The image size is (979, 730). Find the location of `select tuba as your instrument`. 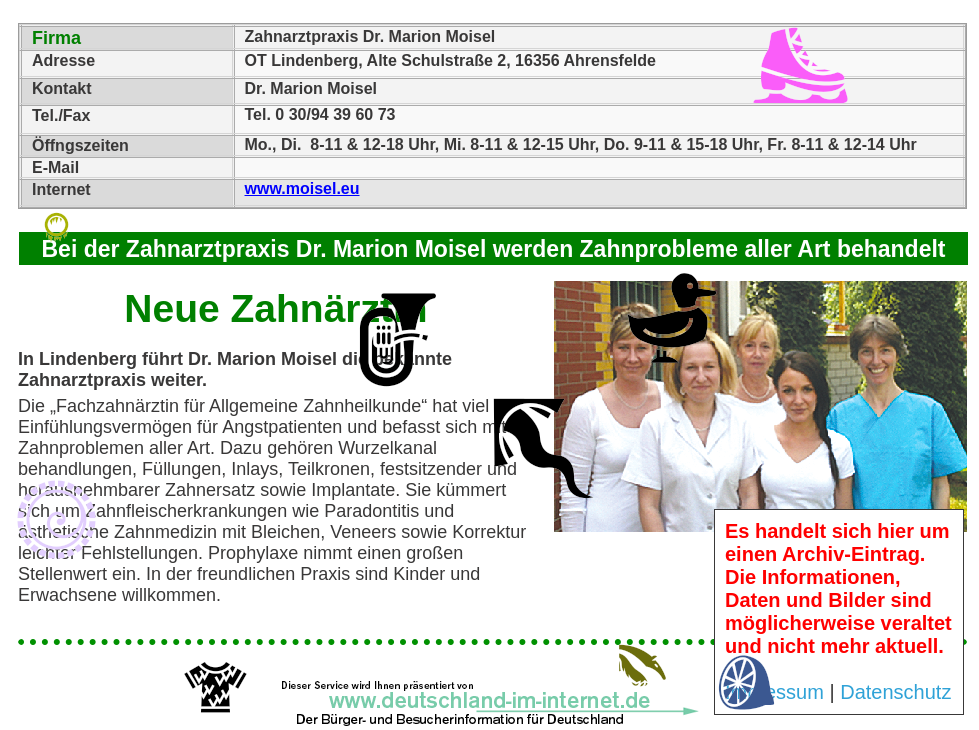

select tuba as your instrument is located at coordinates (394, 339).